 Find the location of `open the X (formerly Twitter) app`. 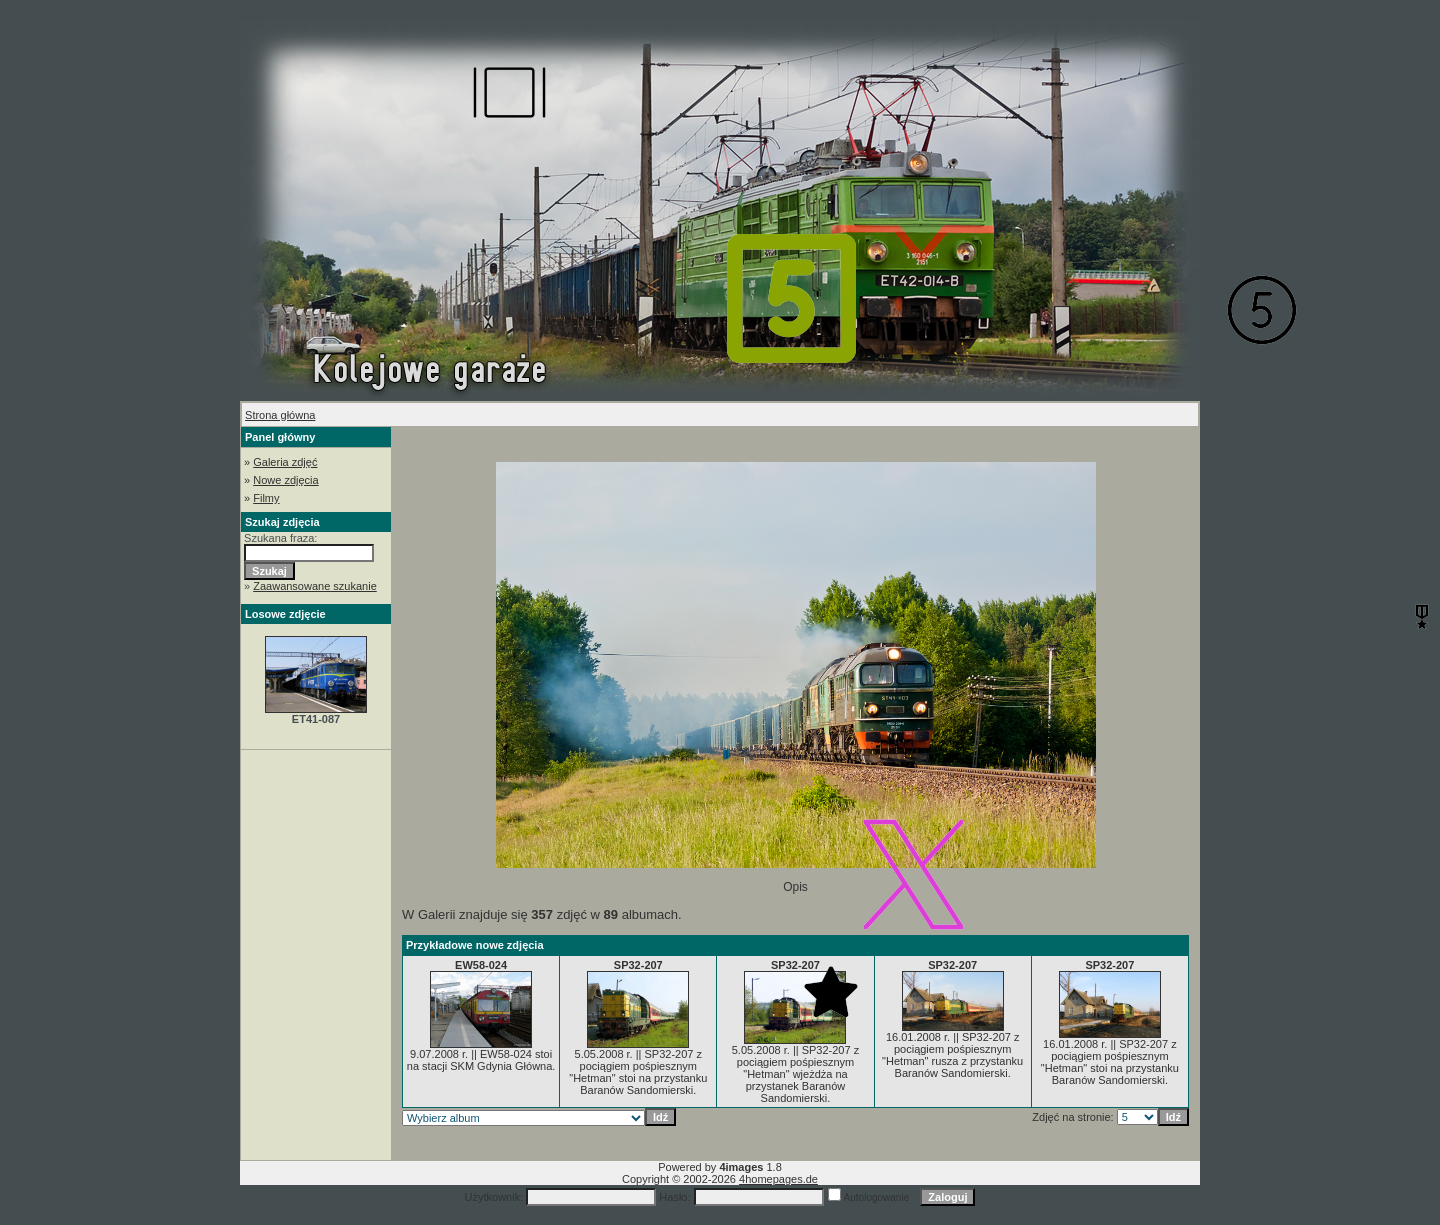

open the X (formerly Twitter) app is located at coordinates (913, 874).